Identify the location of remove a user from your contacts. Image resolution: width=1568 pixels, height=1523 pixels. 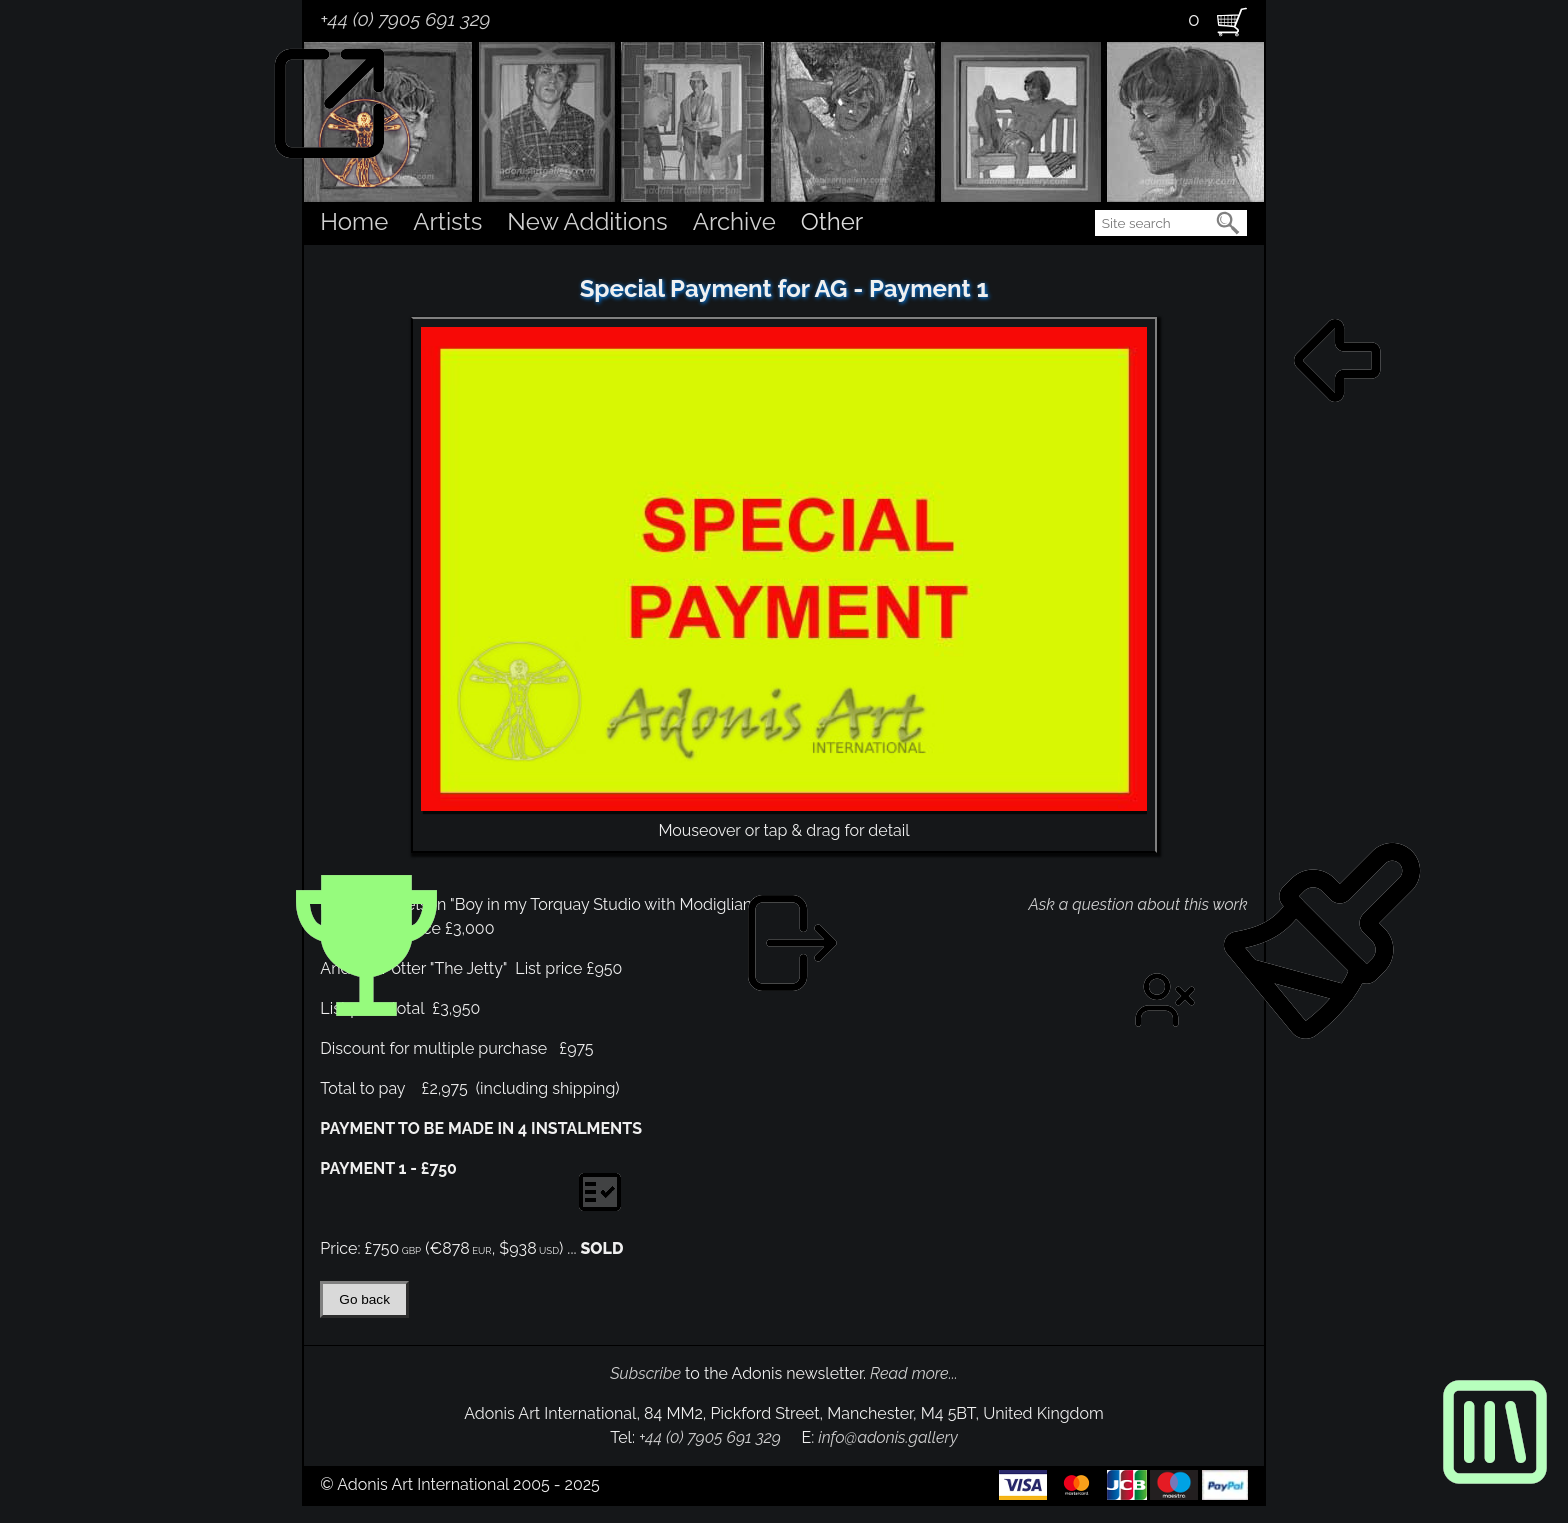
(1165, 1000).